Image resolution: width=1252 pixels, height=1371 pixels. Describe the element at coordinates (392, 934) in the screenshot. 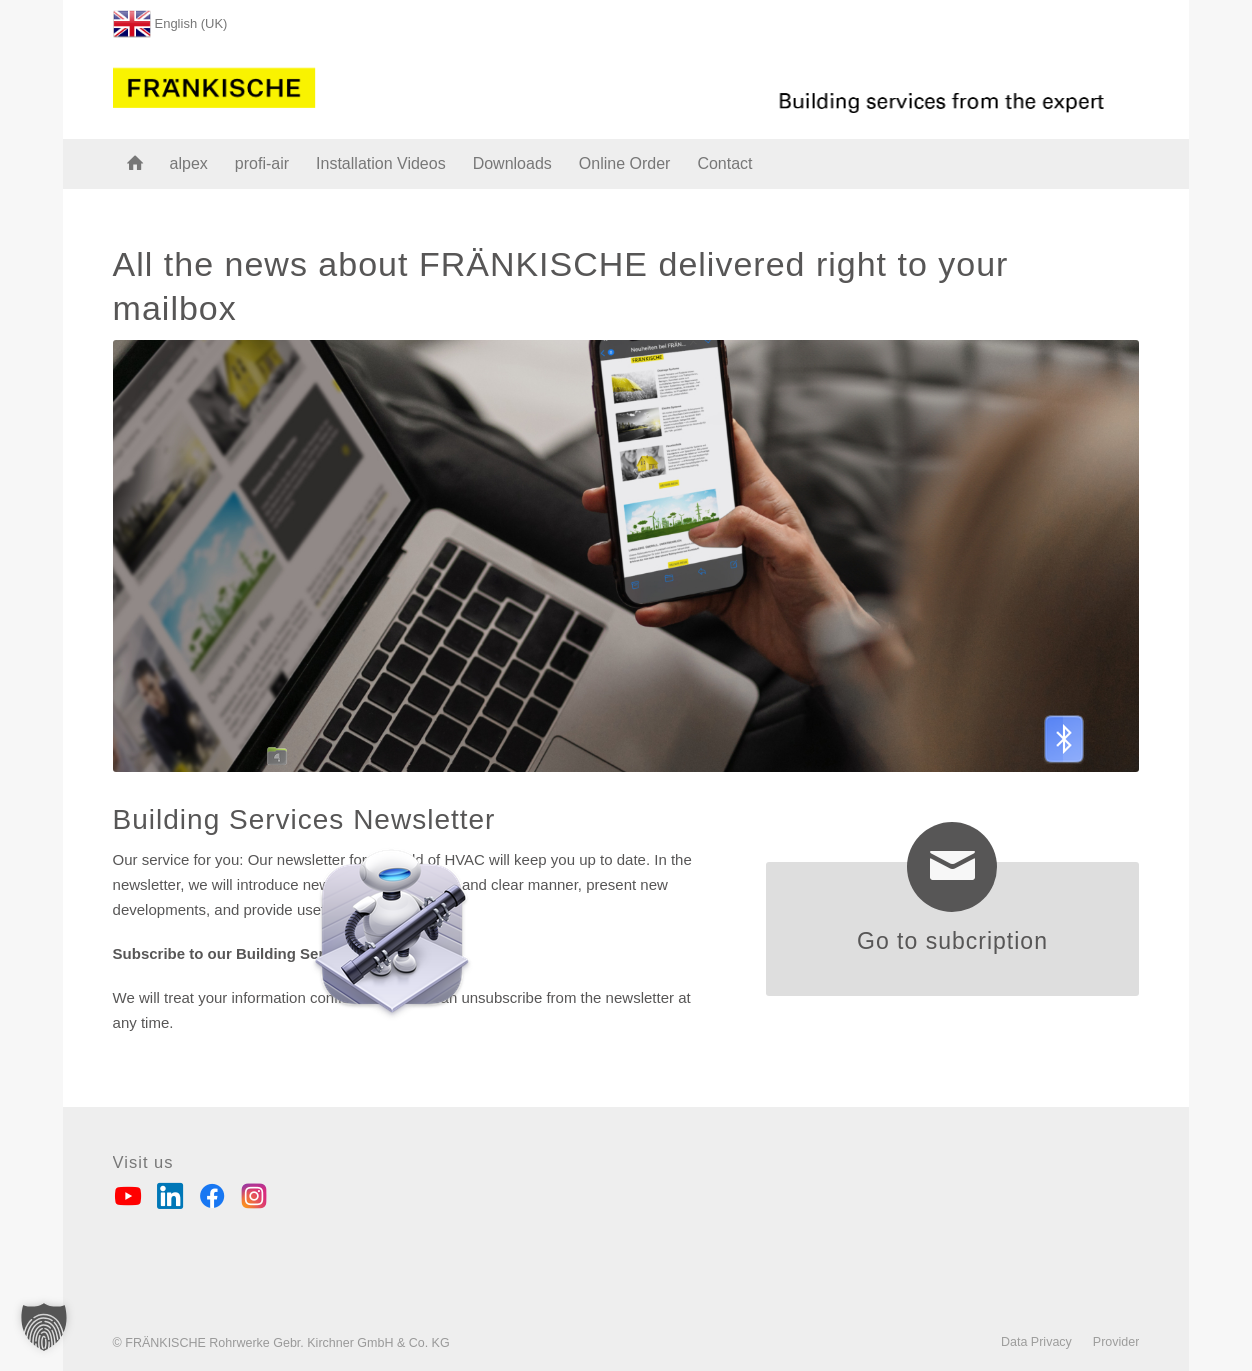

I see `launch automator to create automated workflows` at that location.